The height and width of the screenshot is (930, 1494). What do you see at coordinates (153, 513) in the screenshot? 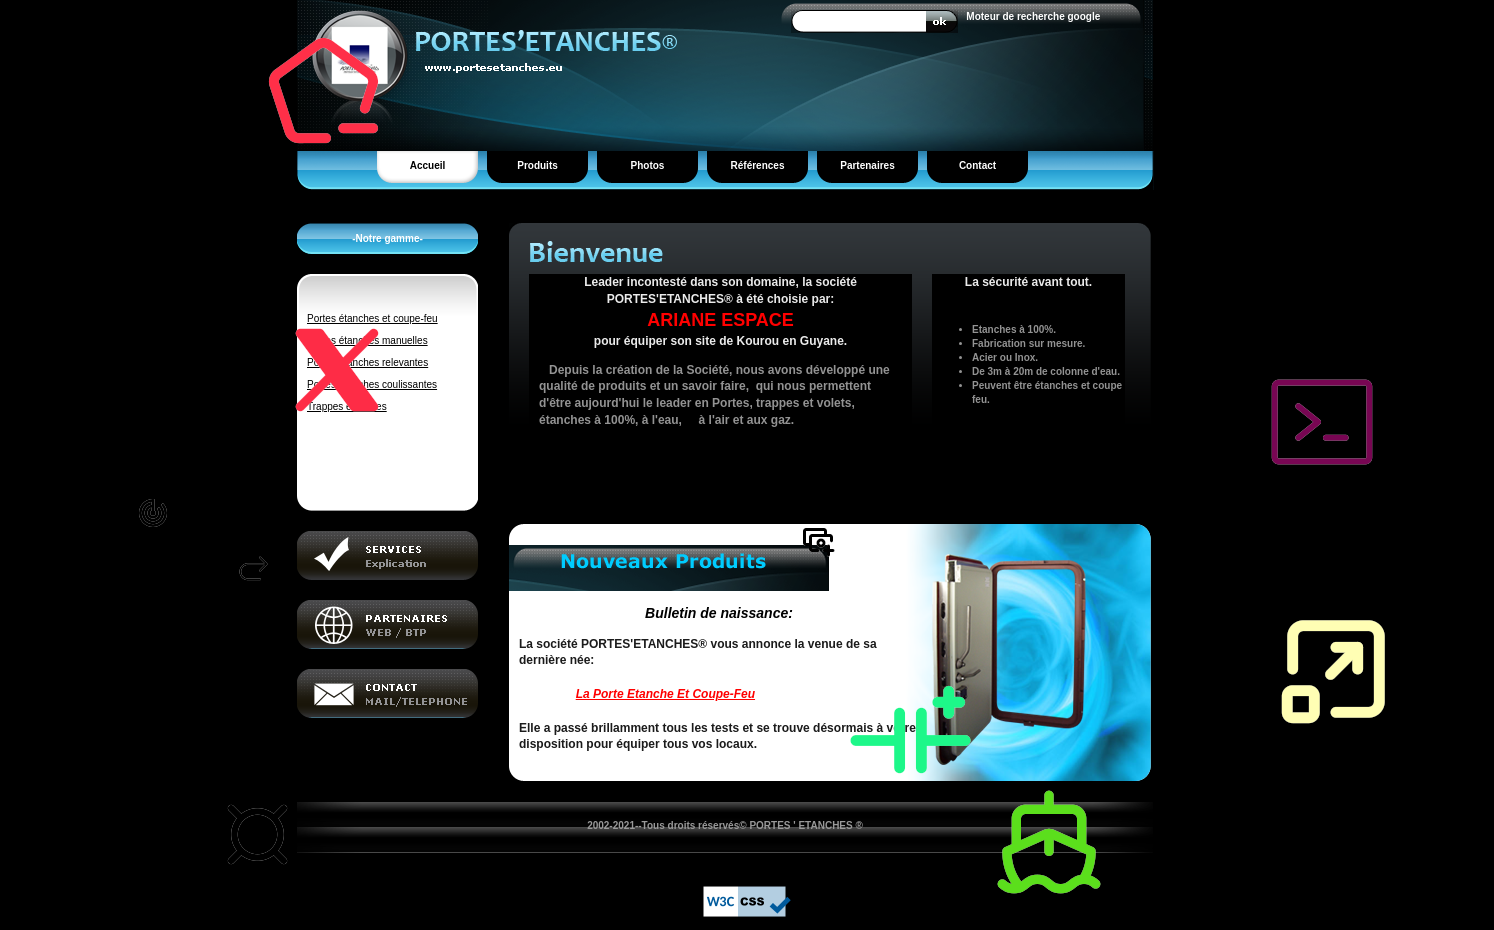
I see `view radar or scanning functionality` at bounding box center [153, 513].